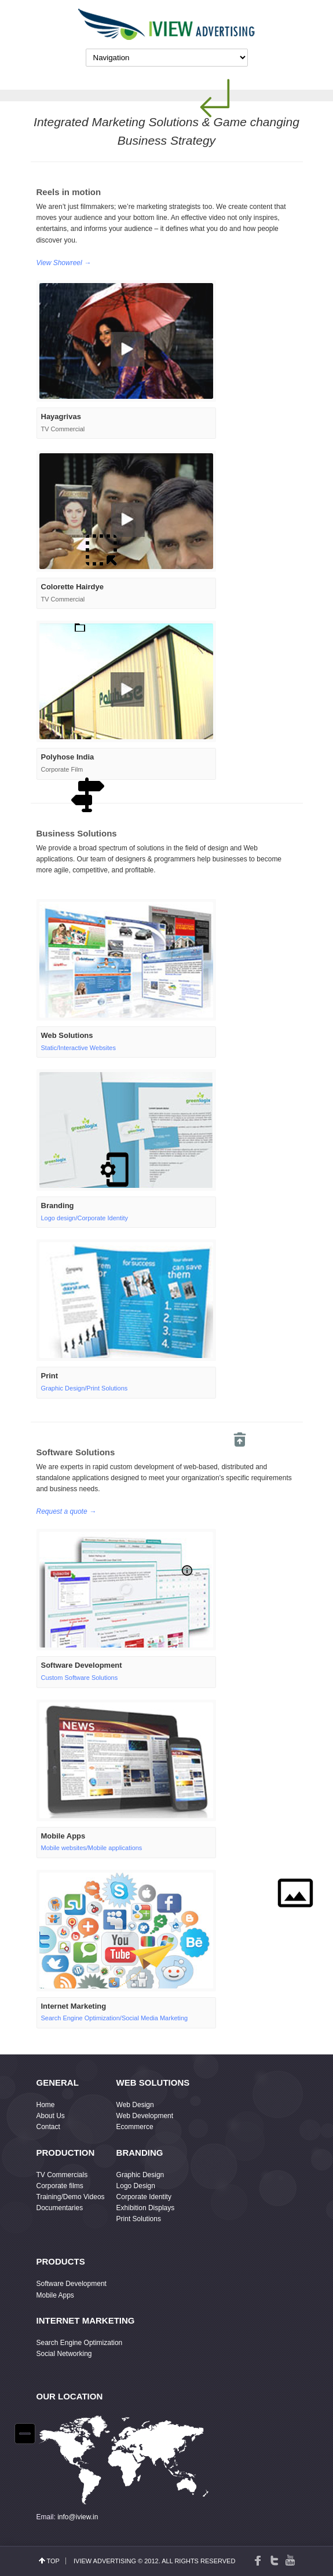 This screenshot has height=2576, width=333. What do you see at coordinates (295, 1893) in the screenshot?
I see `view image at actual size` at bounding box center [295, 1893].